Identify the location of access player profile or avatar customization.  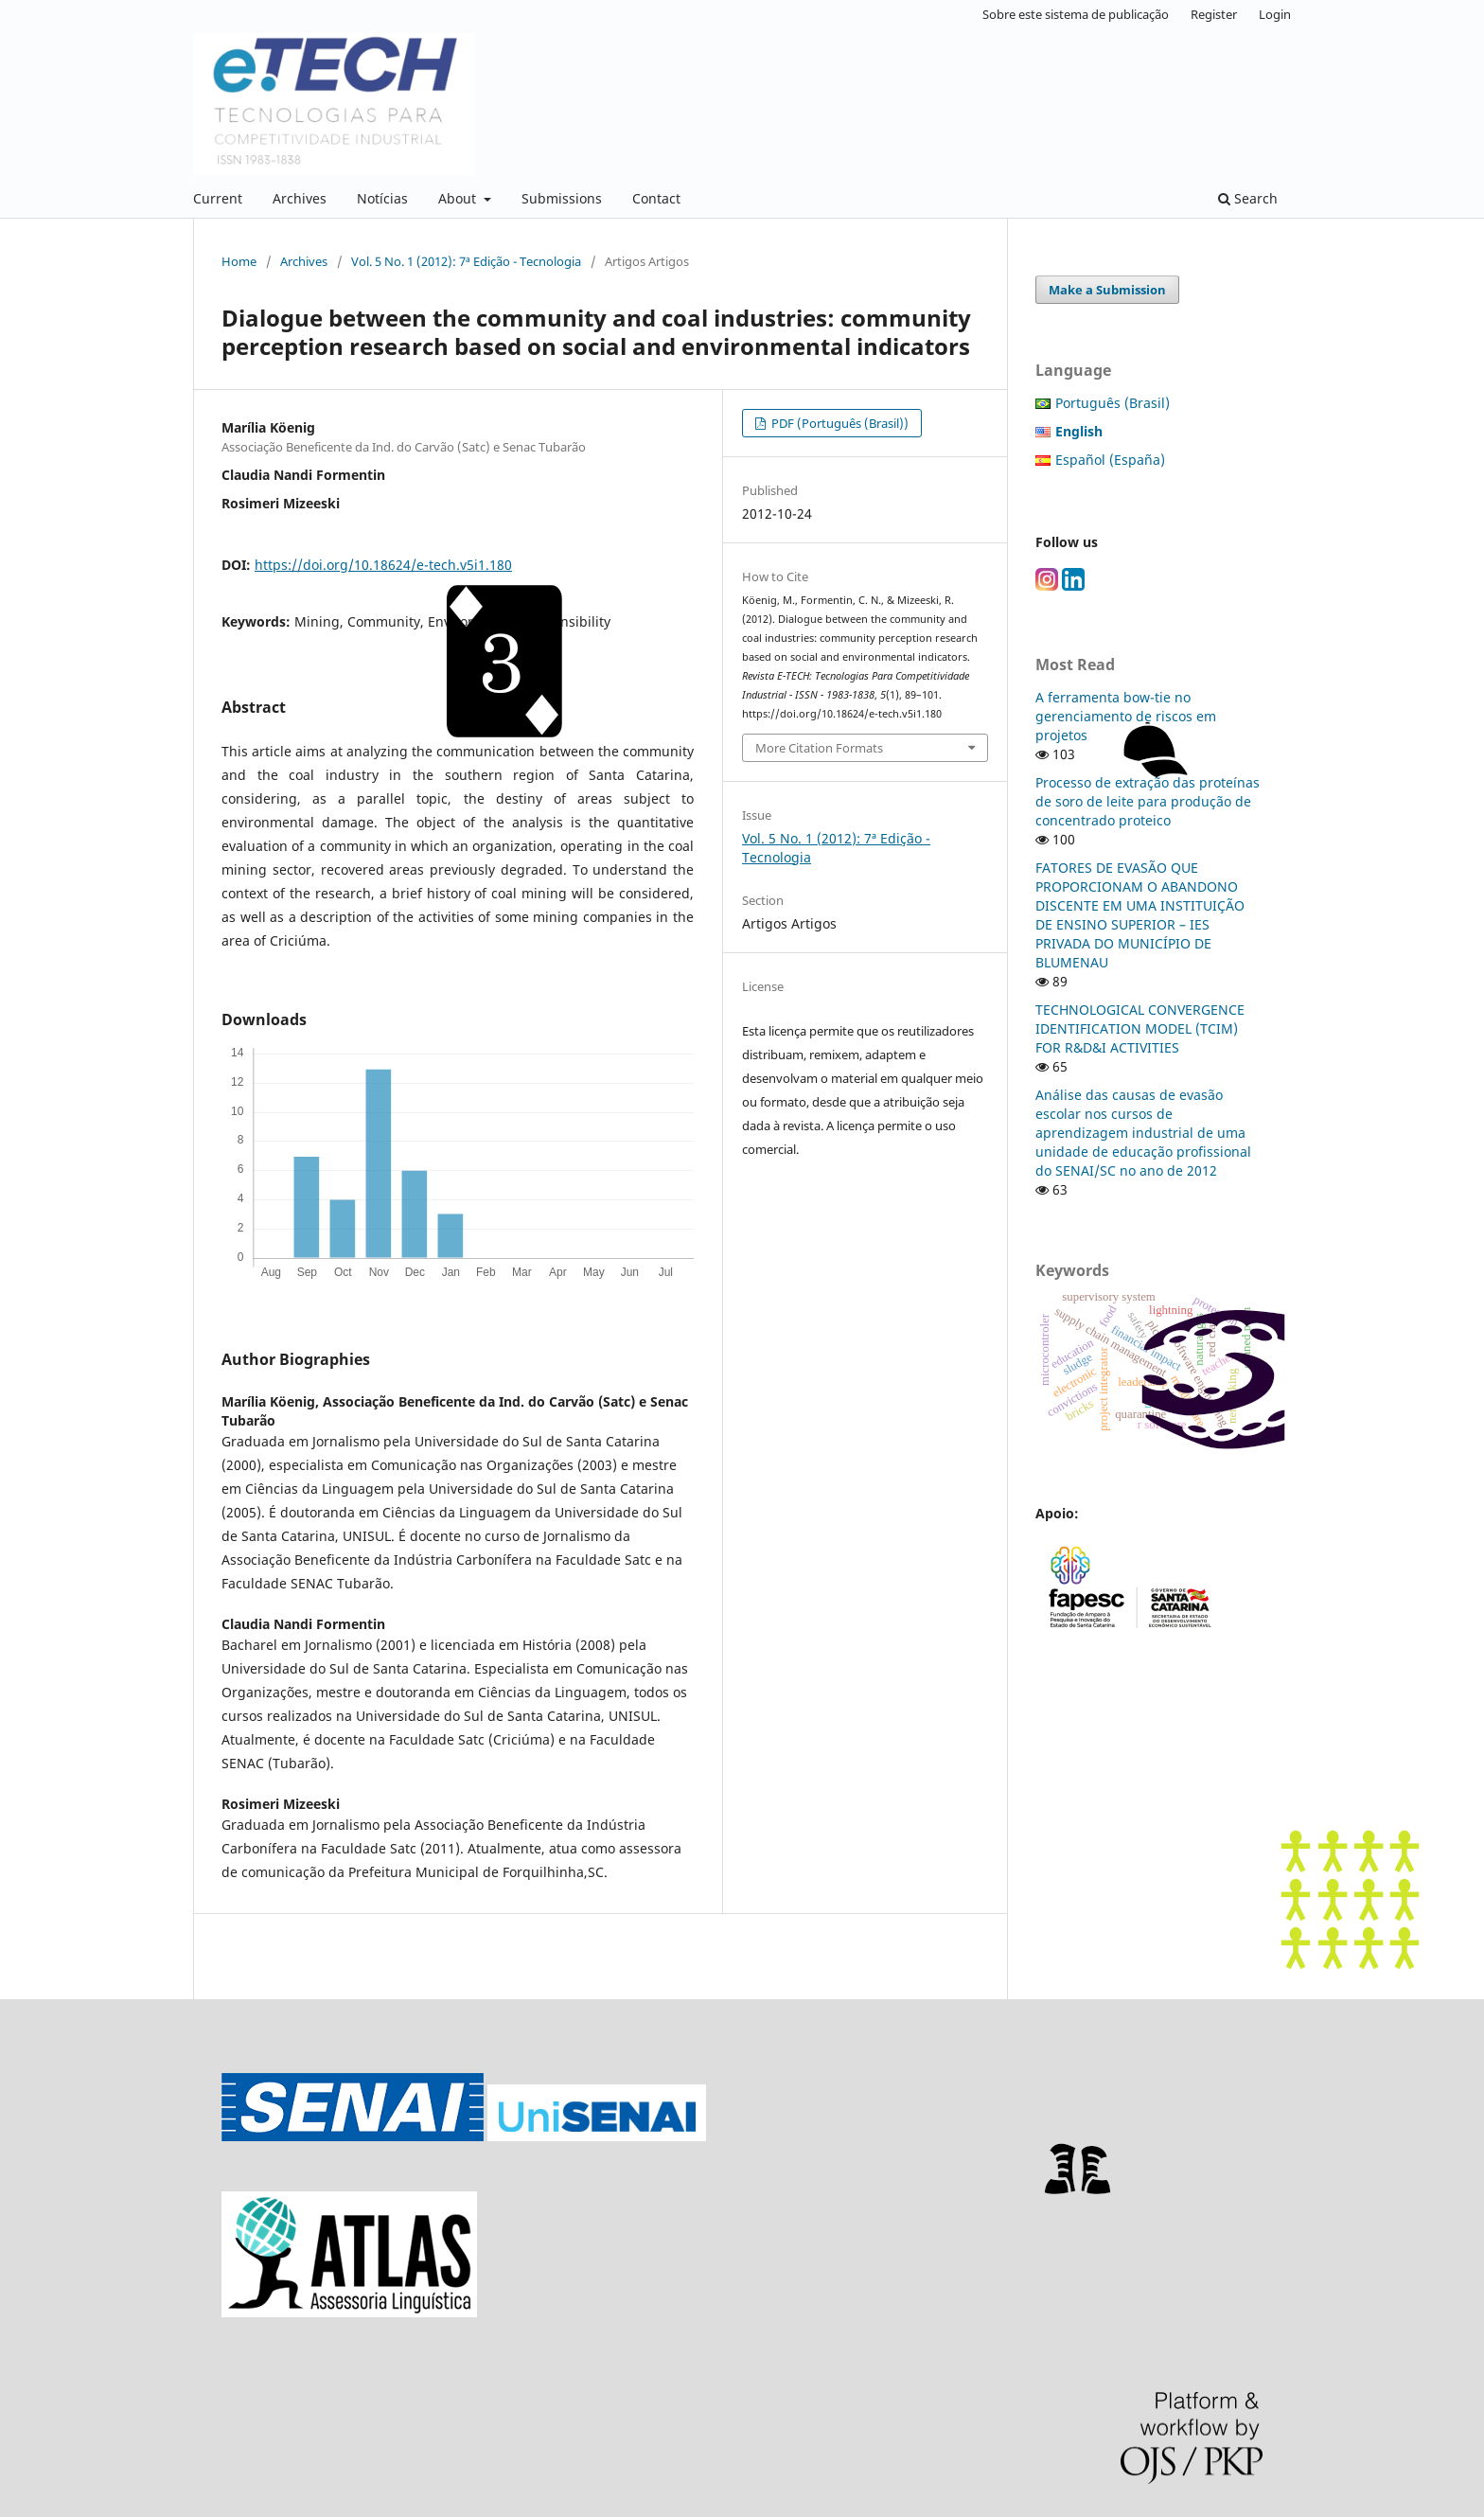
(1156, 750).